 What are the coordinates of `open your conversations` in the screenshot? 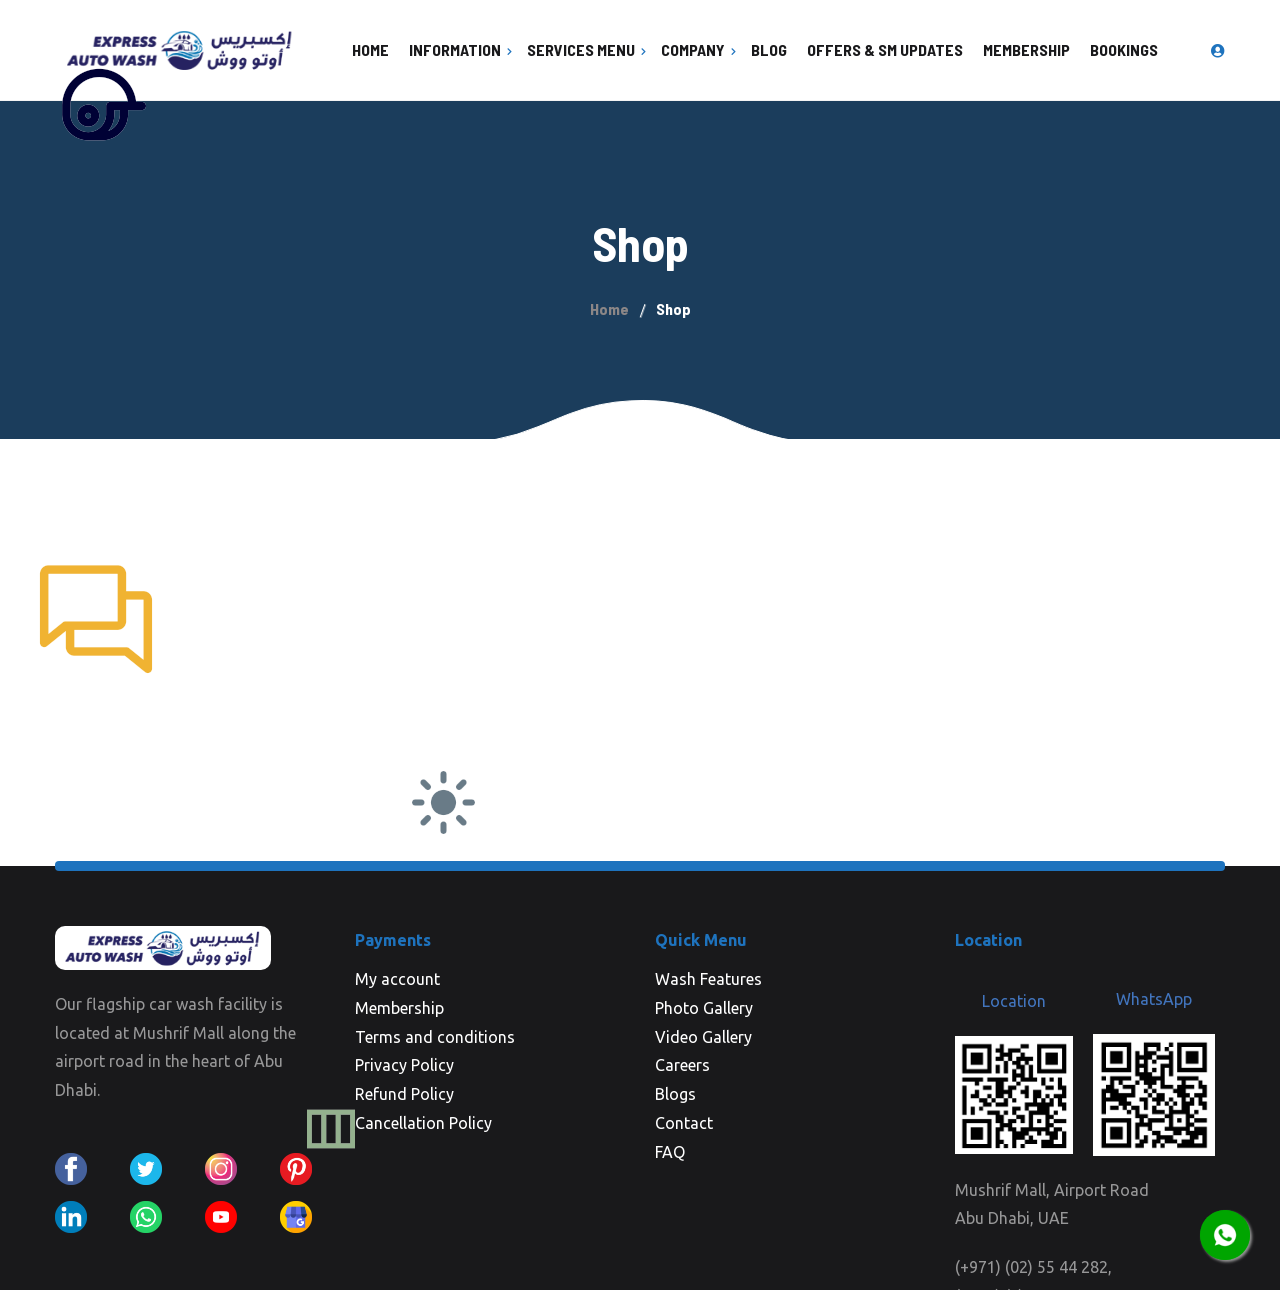 It's located at (96, 617).